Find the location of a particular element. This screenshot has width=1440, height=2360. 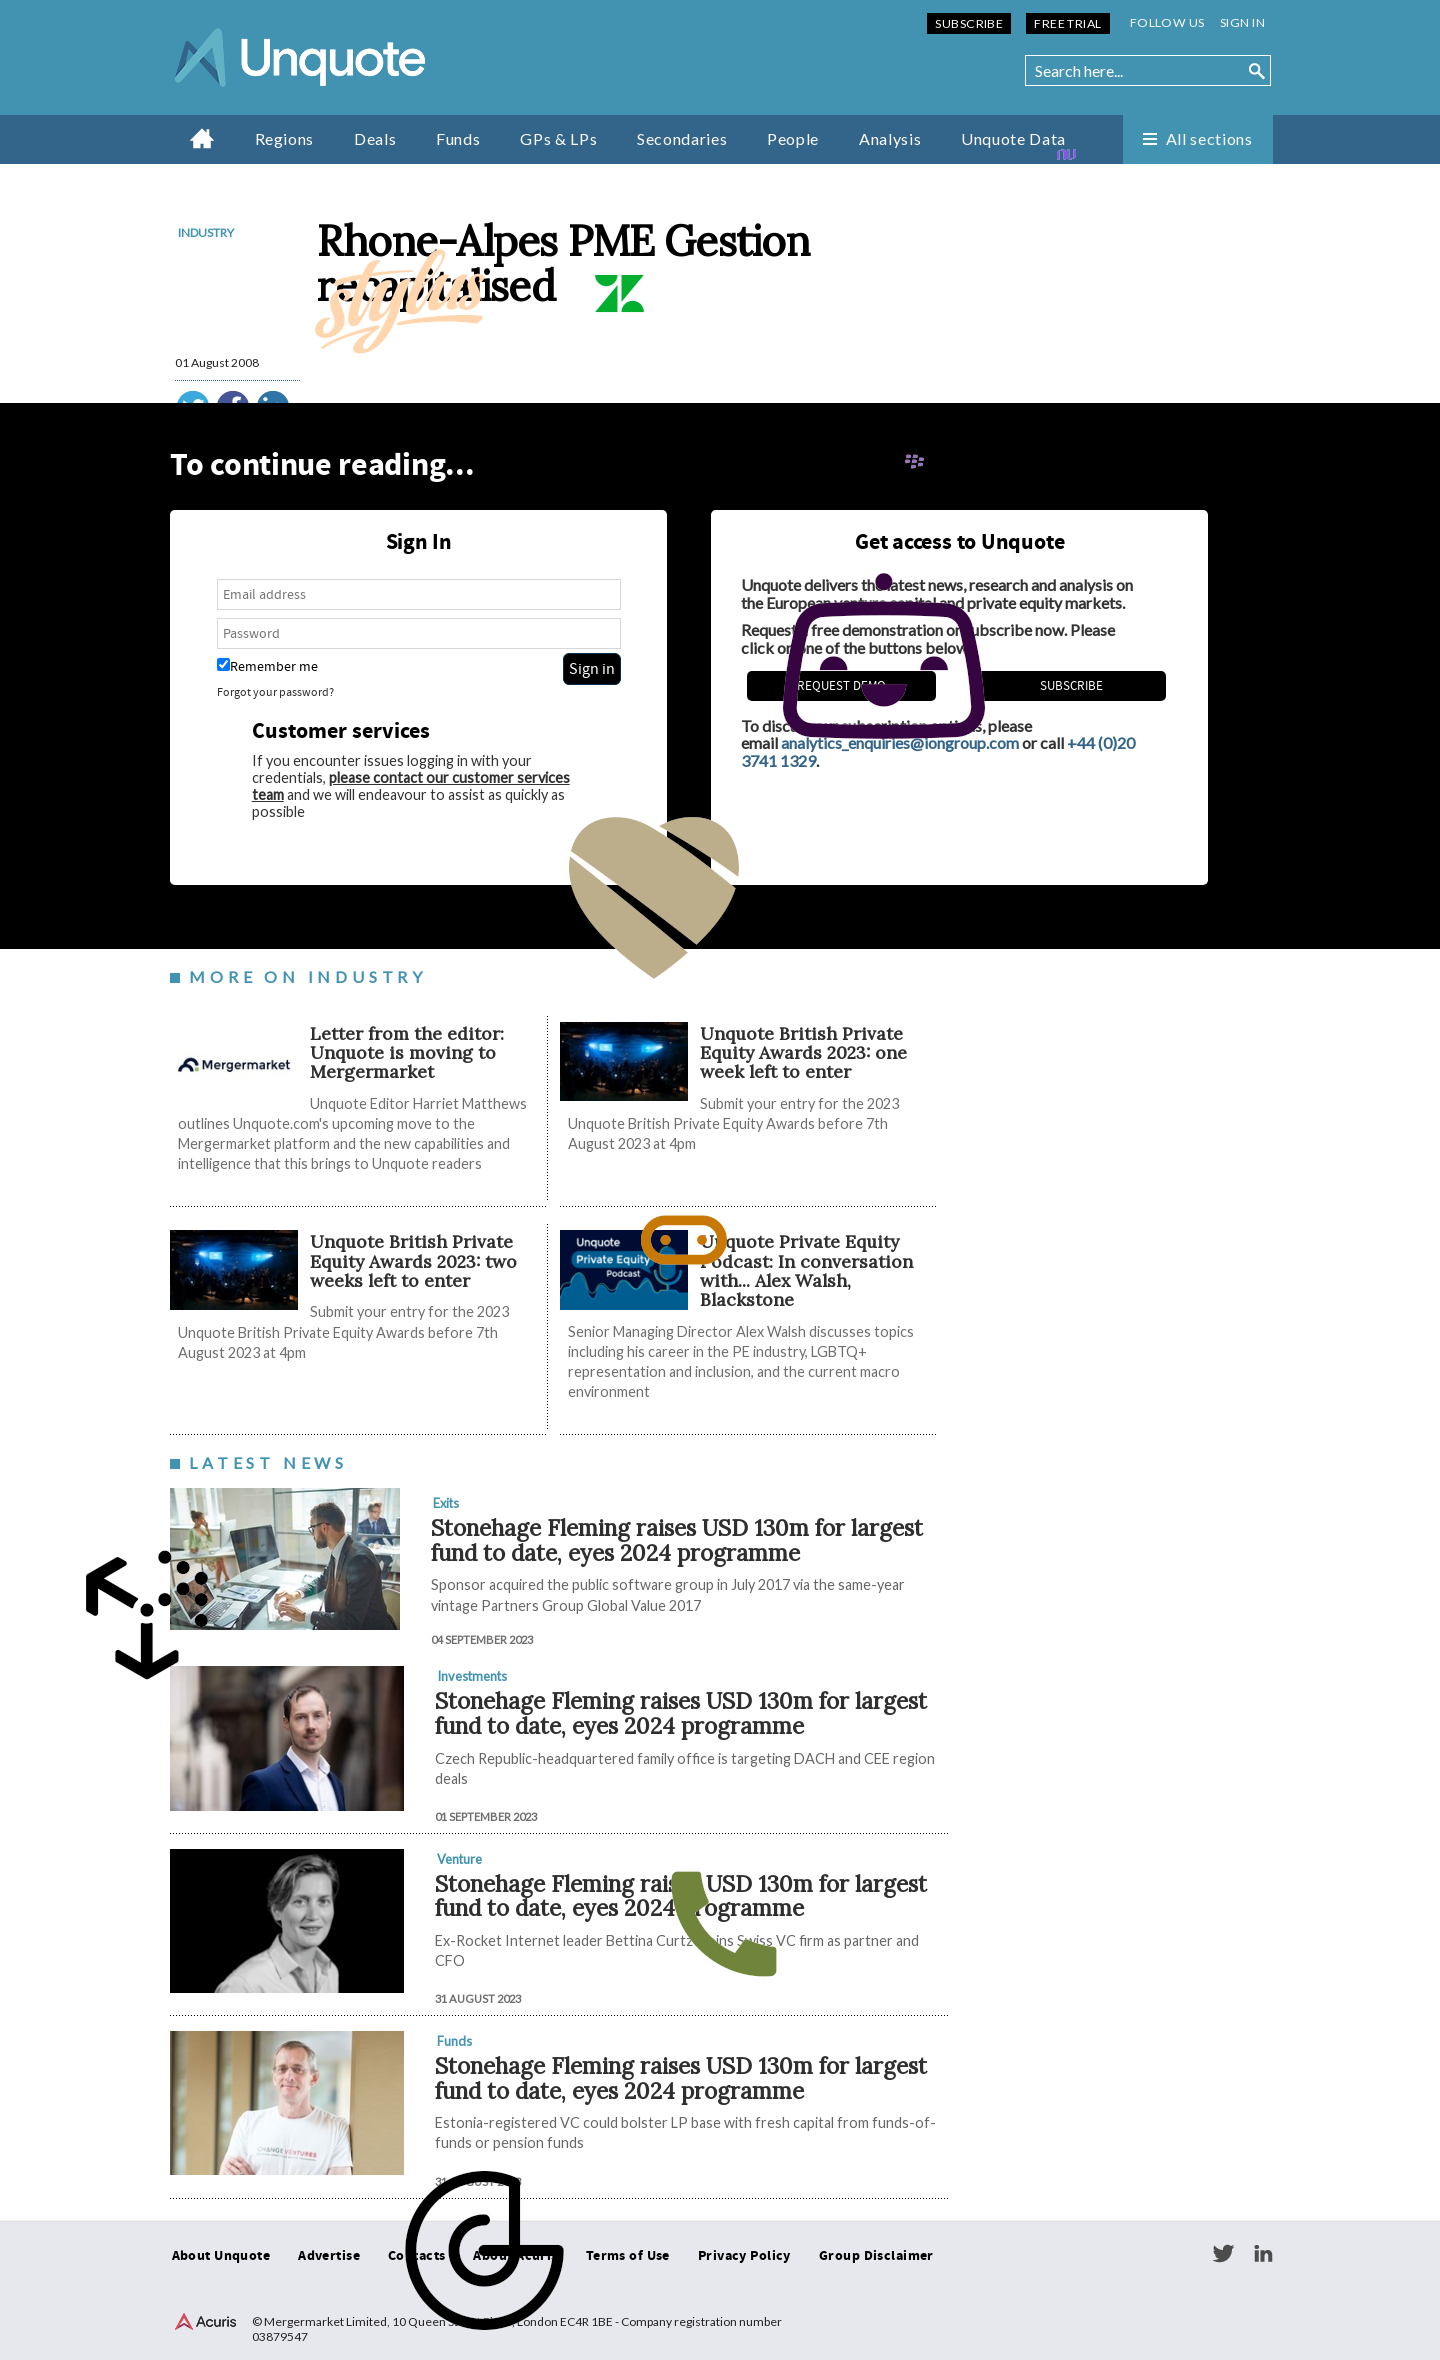

micro:bit brand logo is located at coordinates (684, 1240).